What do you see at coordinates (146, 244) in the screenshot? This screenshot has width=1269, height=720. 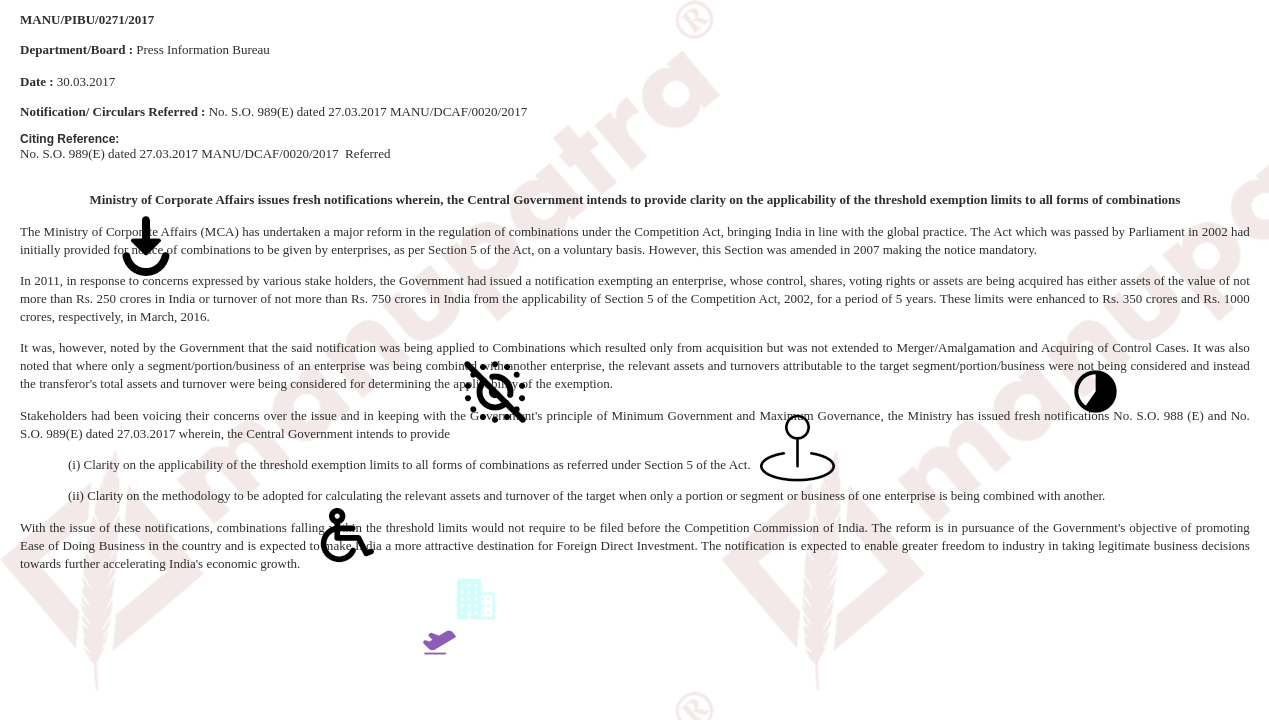 I see `download content to device` at bounding box center [146, 244].